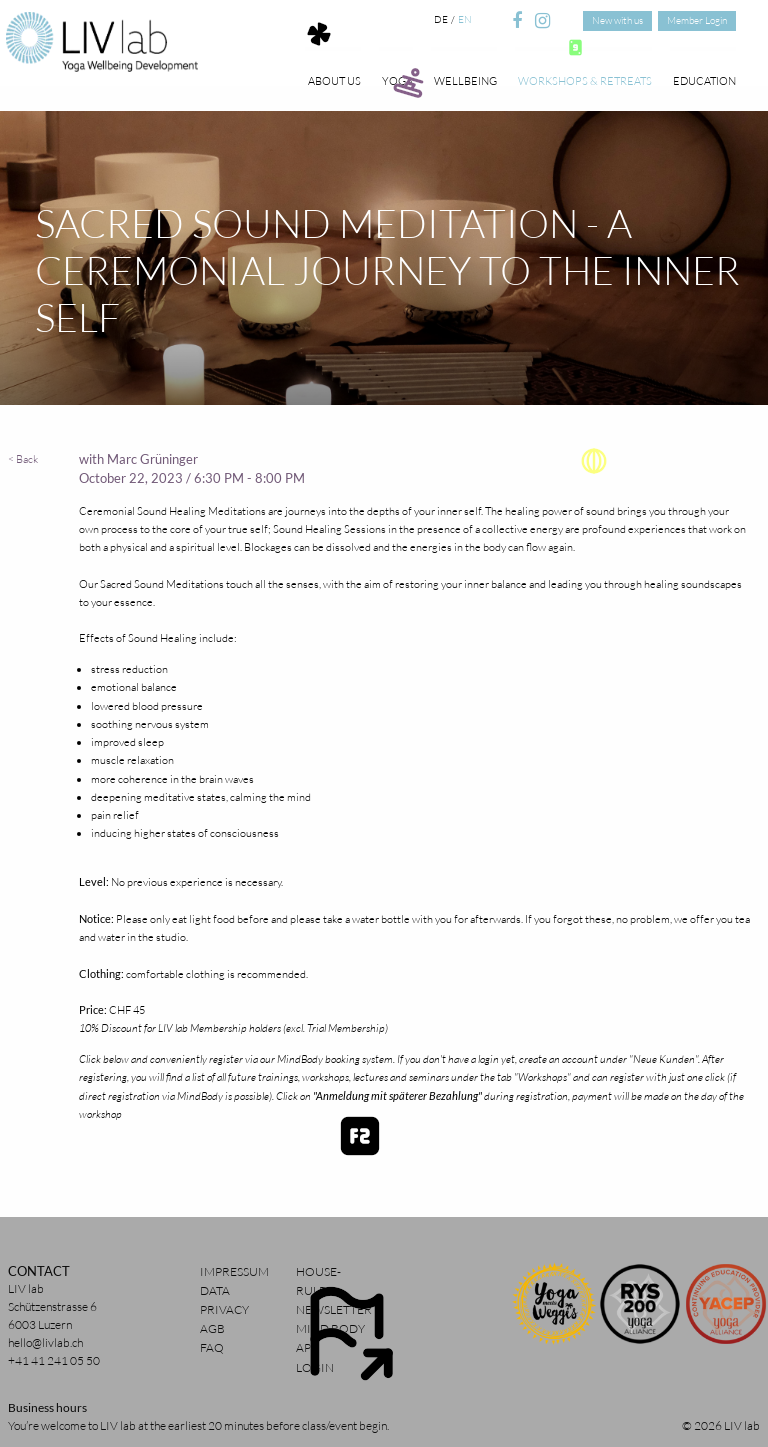 The height and width of the screenshot is (1447, 768). What do you see at coordinates (319, 34) in the screenshot?
I see `adjust car ventilation settings` at bounding box center [319, 34].